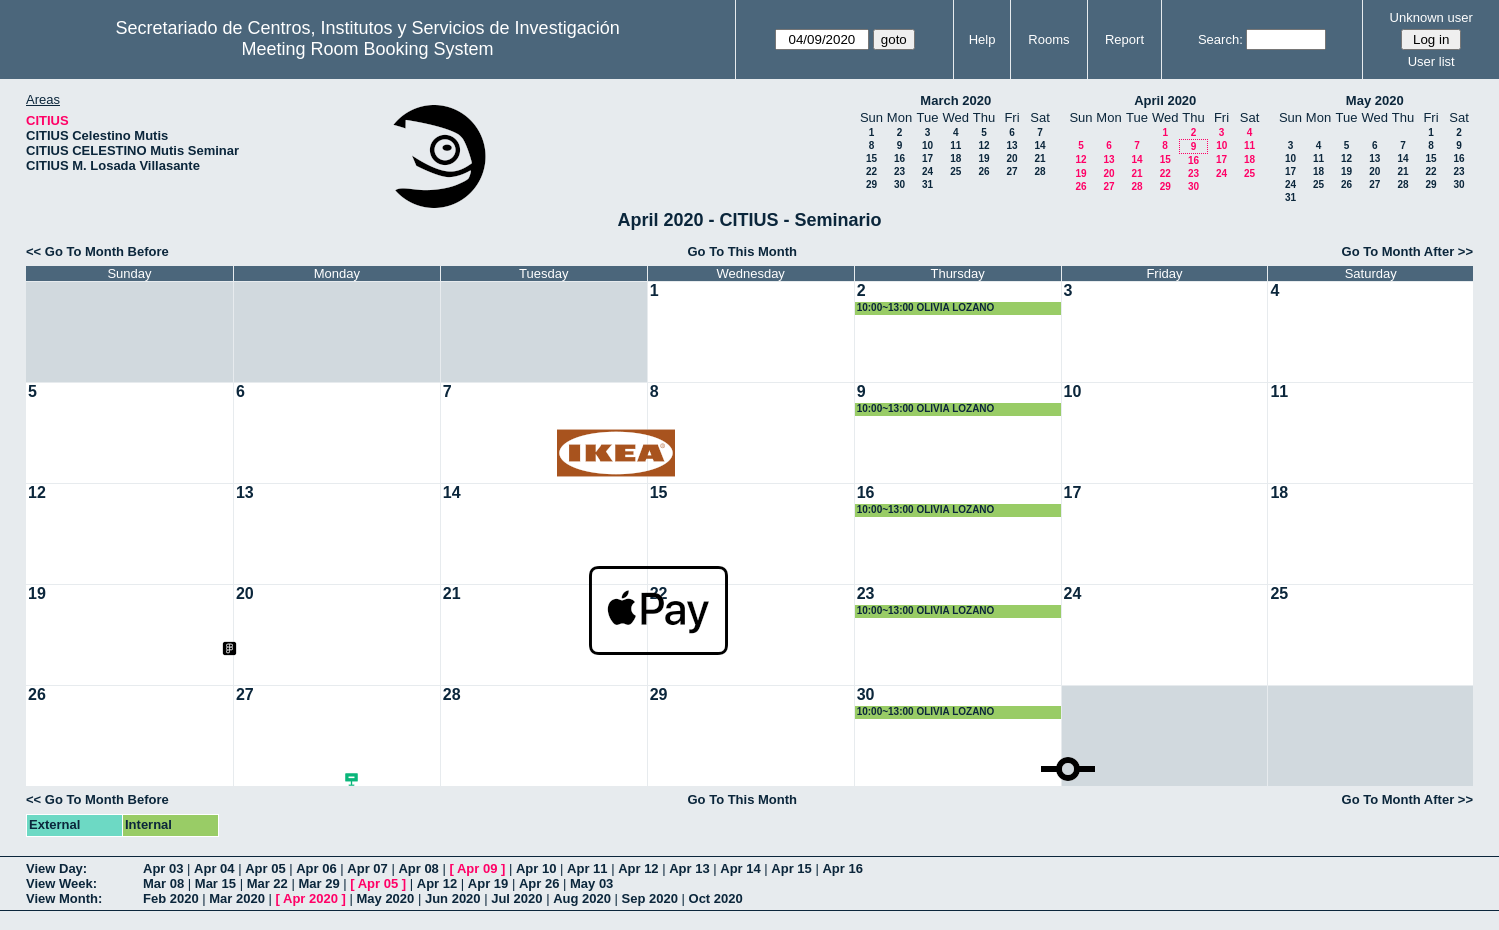 The image size is (1499, 930). I want to click on IKEA brand logo, so click(616, 453).